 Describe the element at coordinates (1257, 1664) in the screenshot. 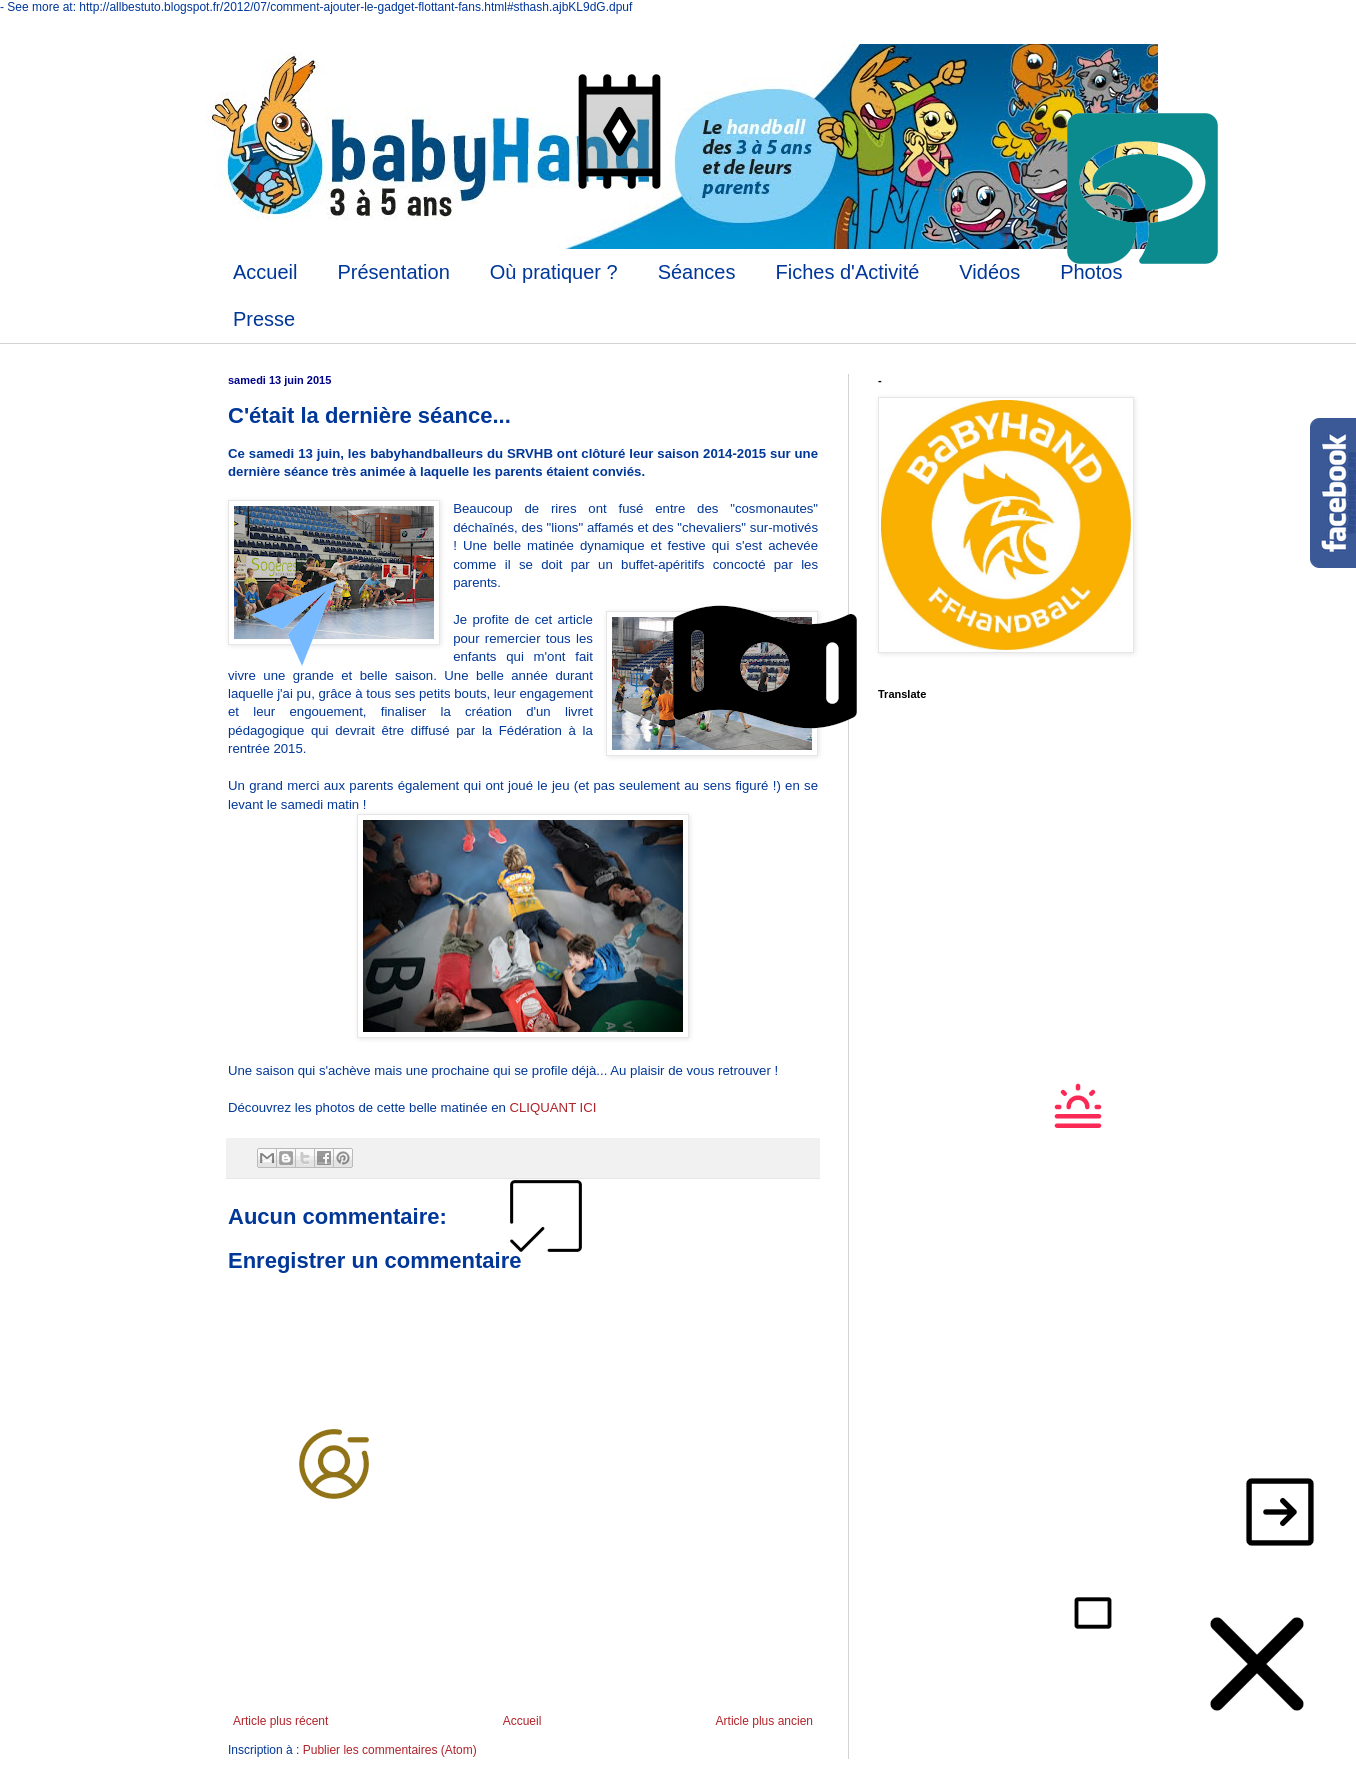

I see `close the current window or dialog` at that location.